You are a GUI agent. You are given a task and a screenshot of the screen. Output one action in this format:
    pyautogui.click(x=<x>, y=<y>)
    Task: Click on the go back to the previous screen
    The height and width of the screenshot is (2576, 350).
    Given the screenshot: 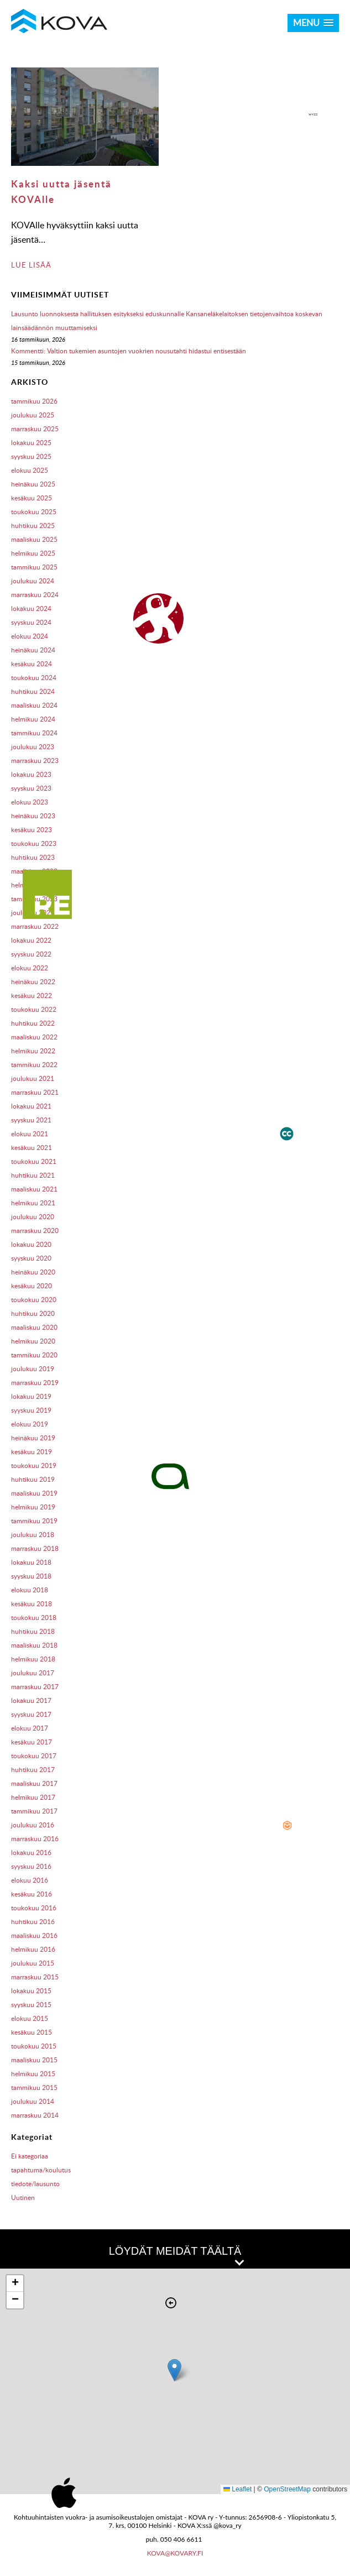 What is the action you would take?
    pyautogui.click(x=171, y=2303)
    